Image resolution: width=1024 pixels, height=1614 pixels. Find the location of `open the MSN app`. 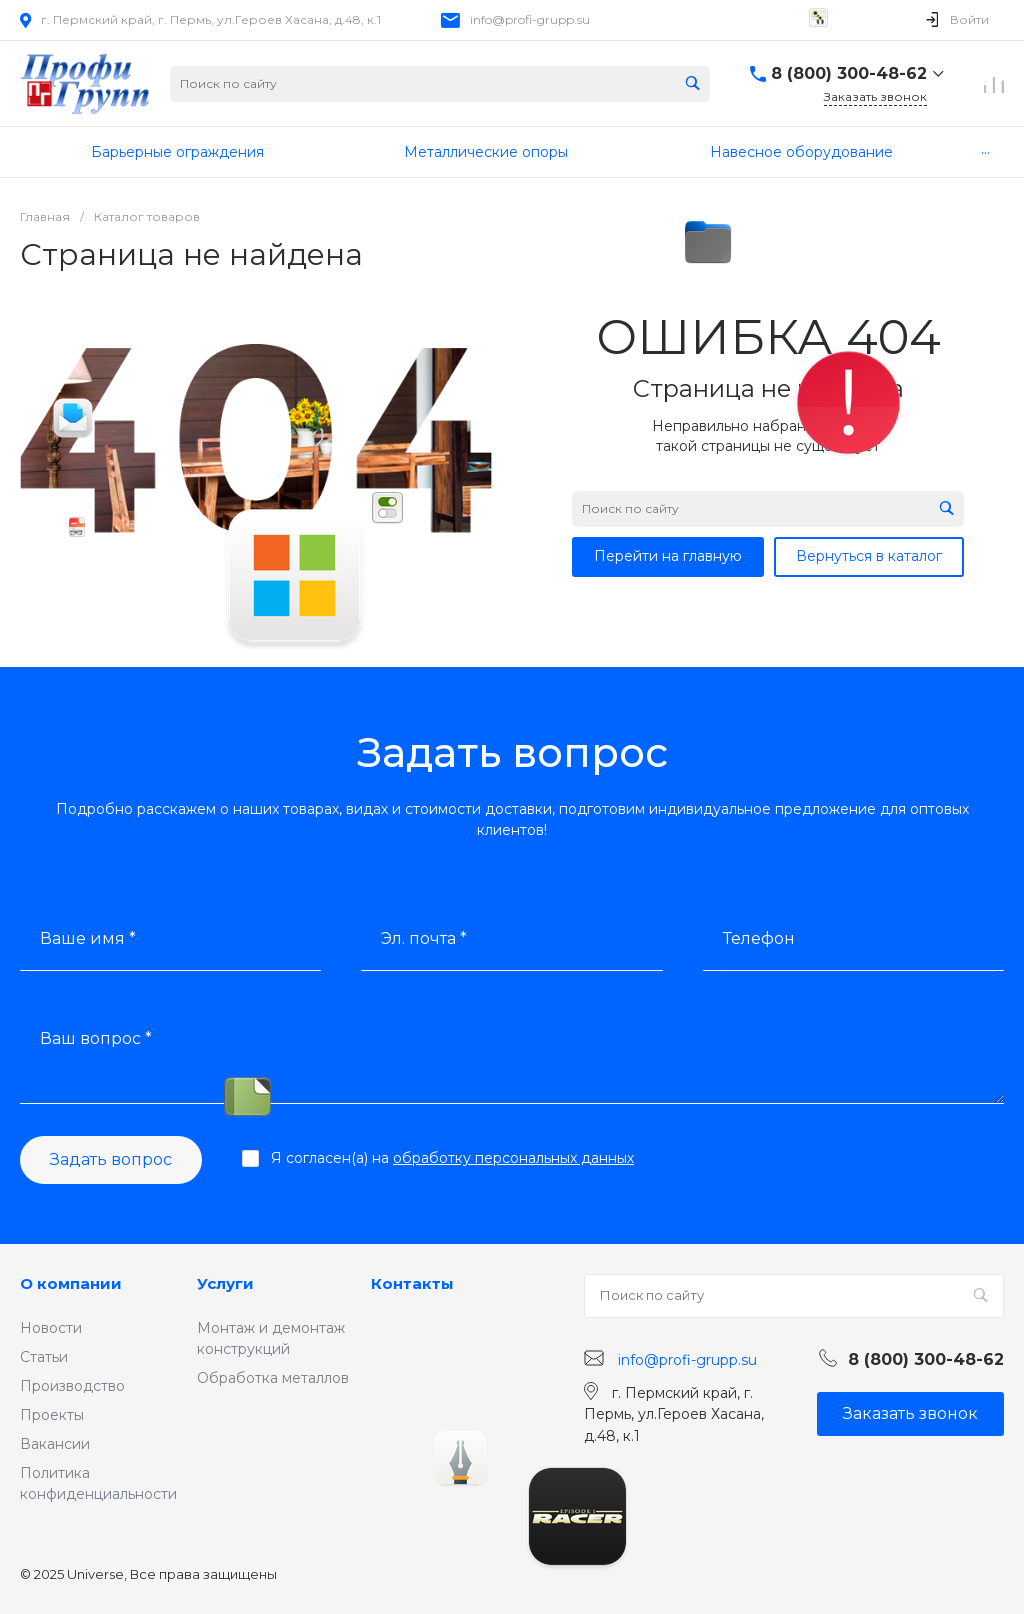

open the MSN app is located at coordinates (294, 575).